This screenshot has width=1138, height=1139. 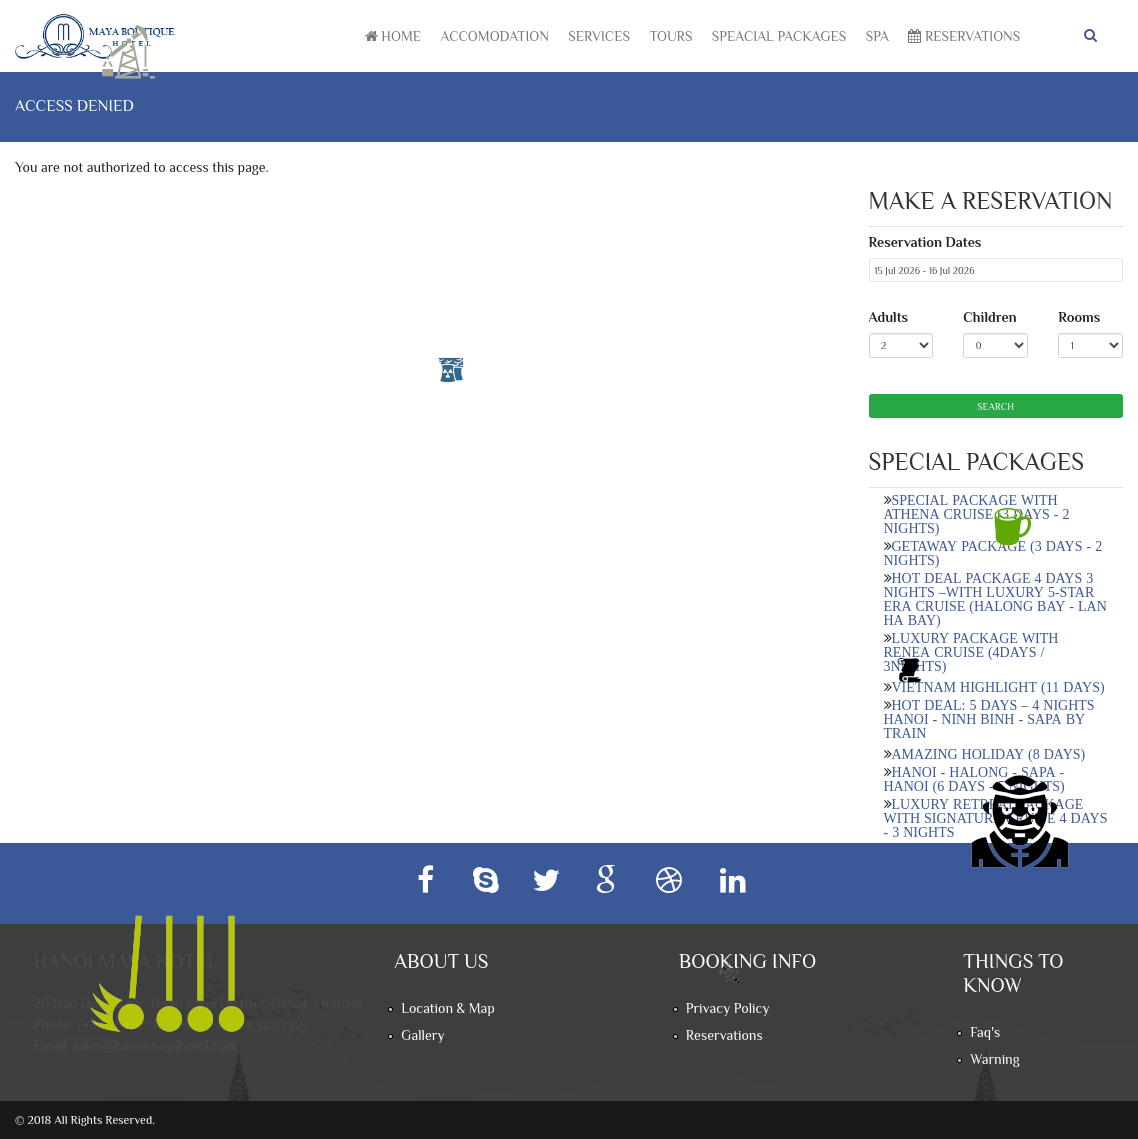 What do you see at coordinates (729, 973) in the screenshot?
I see `access satellite communication settings` at bounding box center [729, 973].